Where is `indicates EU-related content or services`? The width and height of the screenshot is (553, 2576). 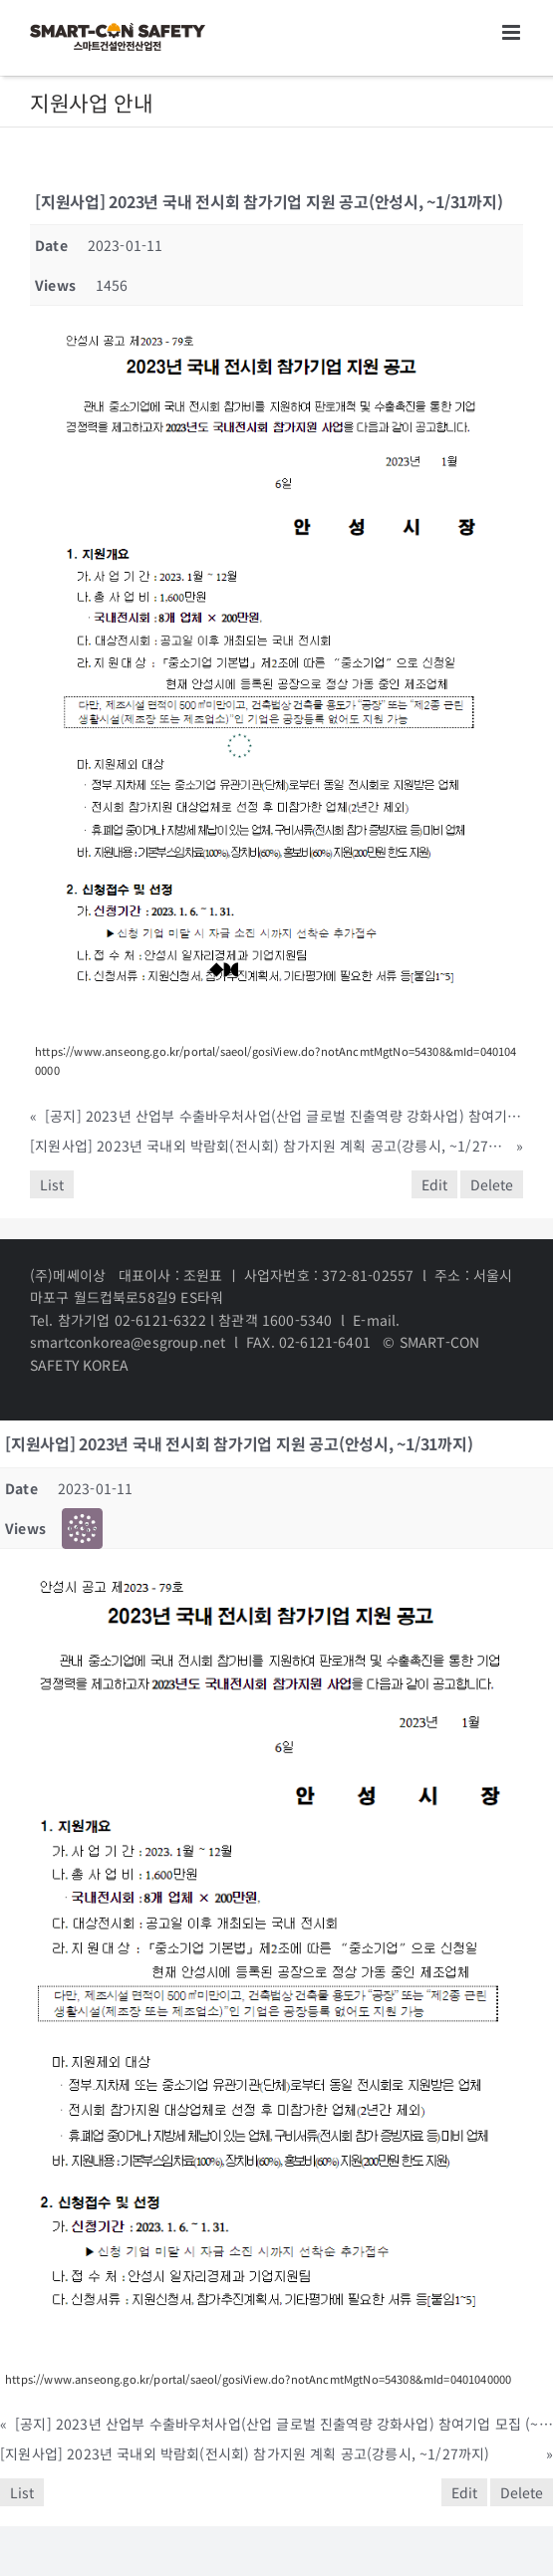 indicates EU-related content or services is located at coordinates (239, 745).